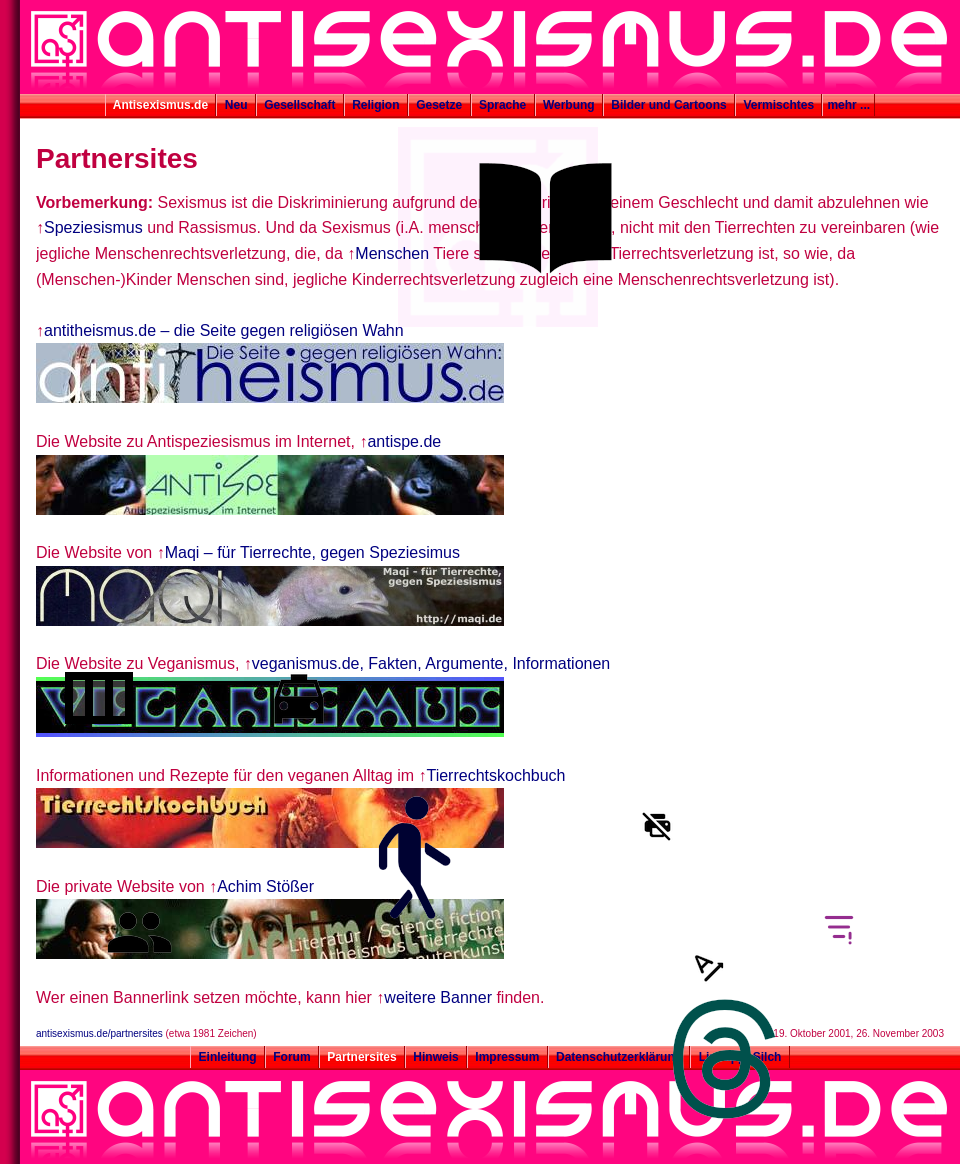 The image size is (960, 1164). What do you see at coordinates (708, 967) in the screenshot?
I see `rotate text at an upward angle` at bounding box center [708, 967].